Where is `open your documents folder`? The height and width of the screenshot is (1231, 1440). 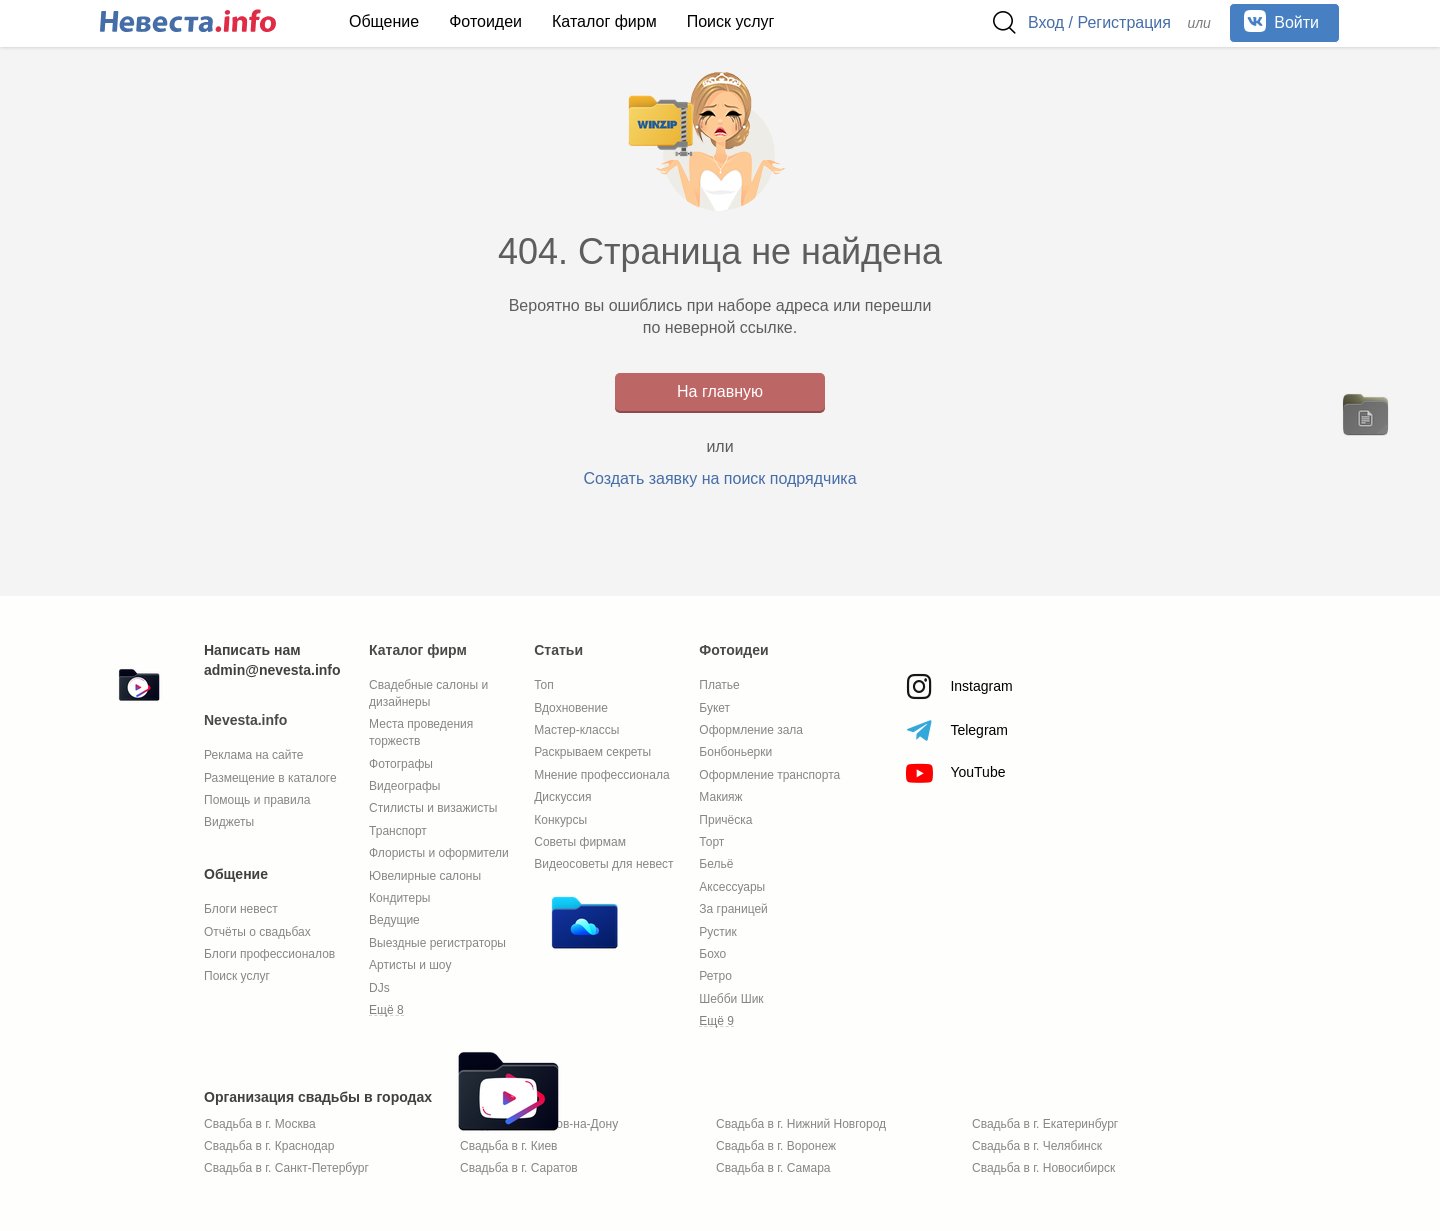 open your documents folder is located at coordinates (1365, 414).